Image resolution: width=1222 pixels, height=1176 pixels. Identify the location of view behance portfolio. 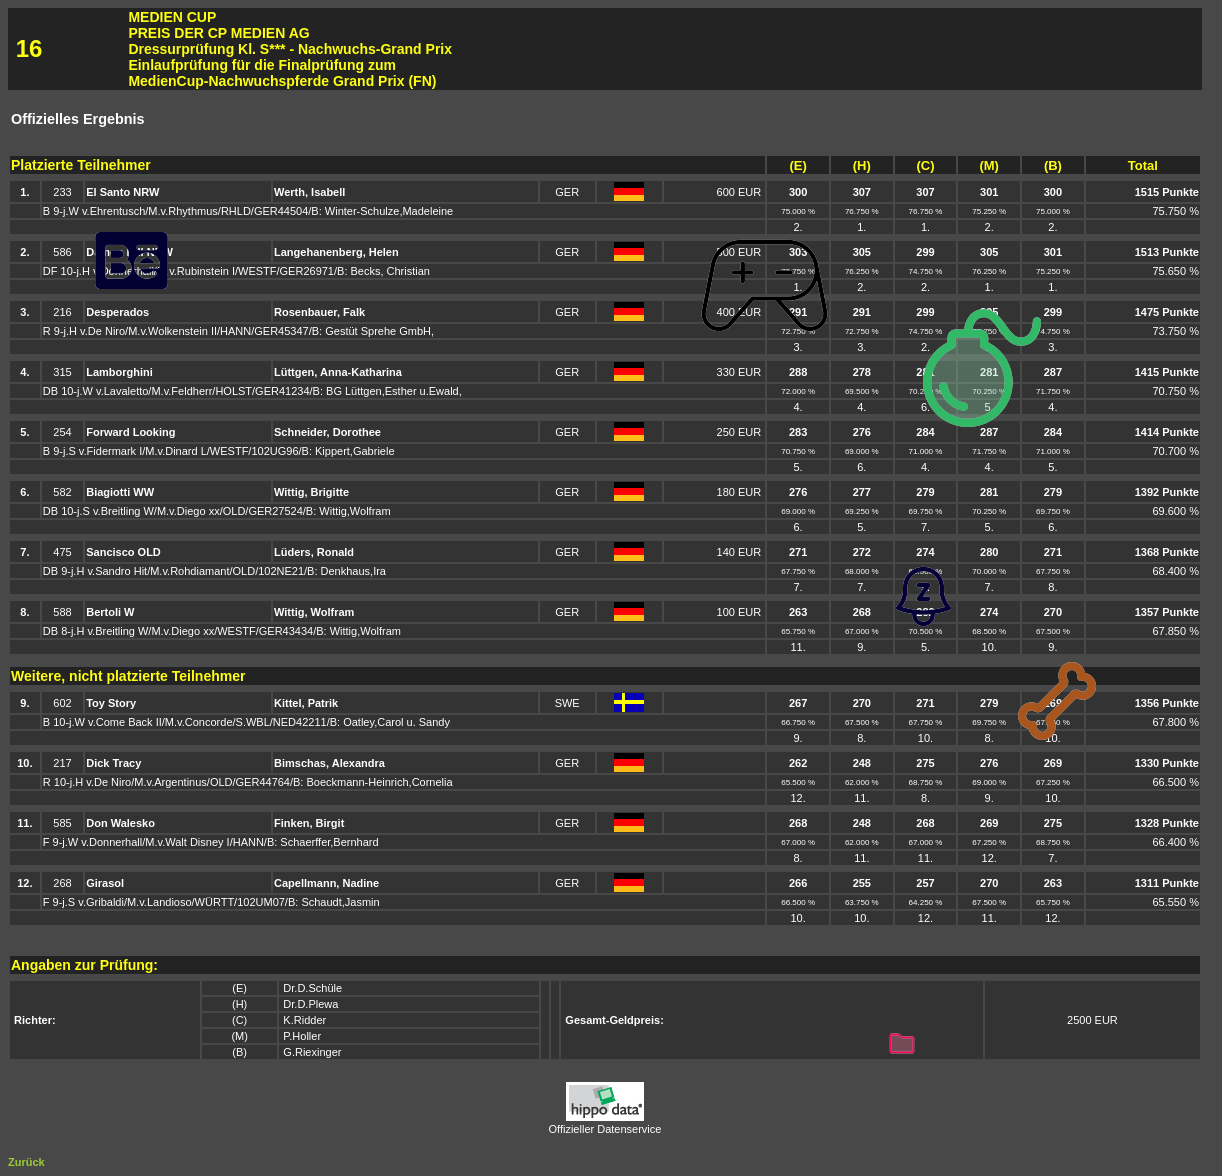
(131, 260).